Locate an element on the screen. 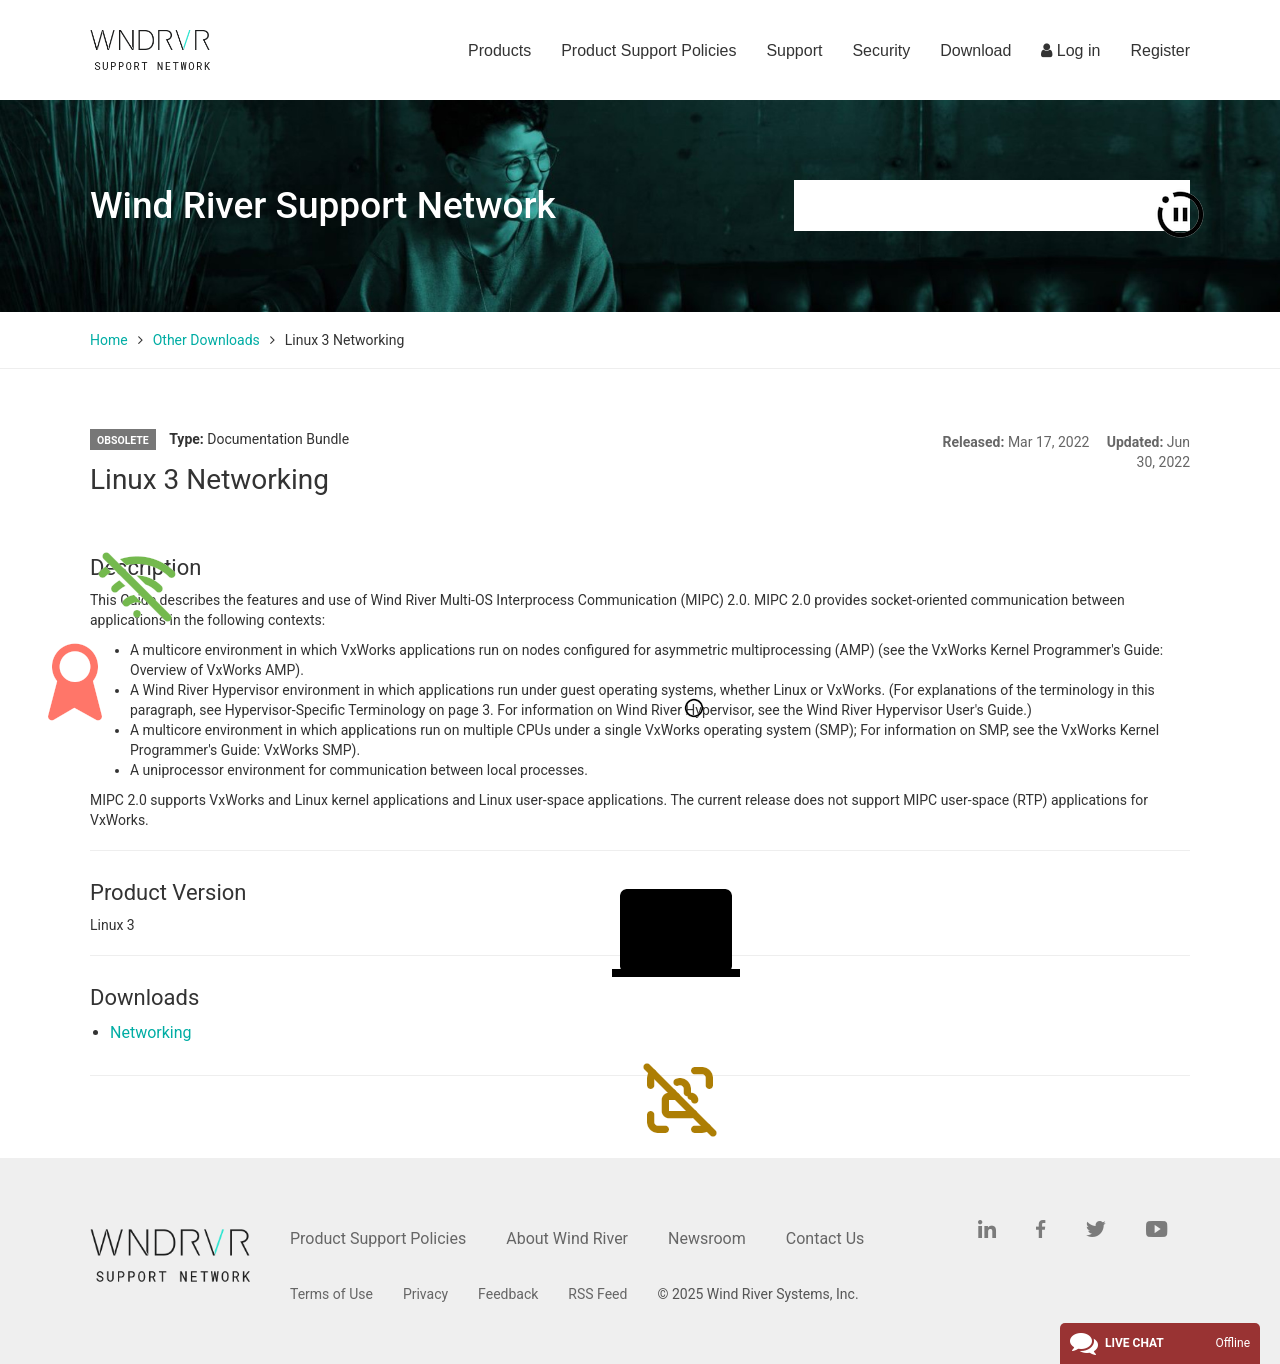 The width and height of the screenshot is (1280, 1364). view achievements or awards is located at coordinates (75, 682).